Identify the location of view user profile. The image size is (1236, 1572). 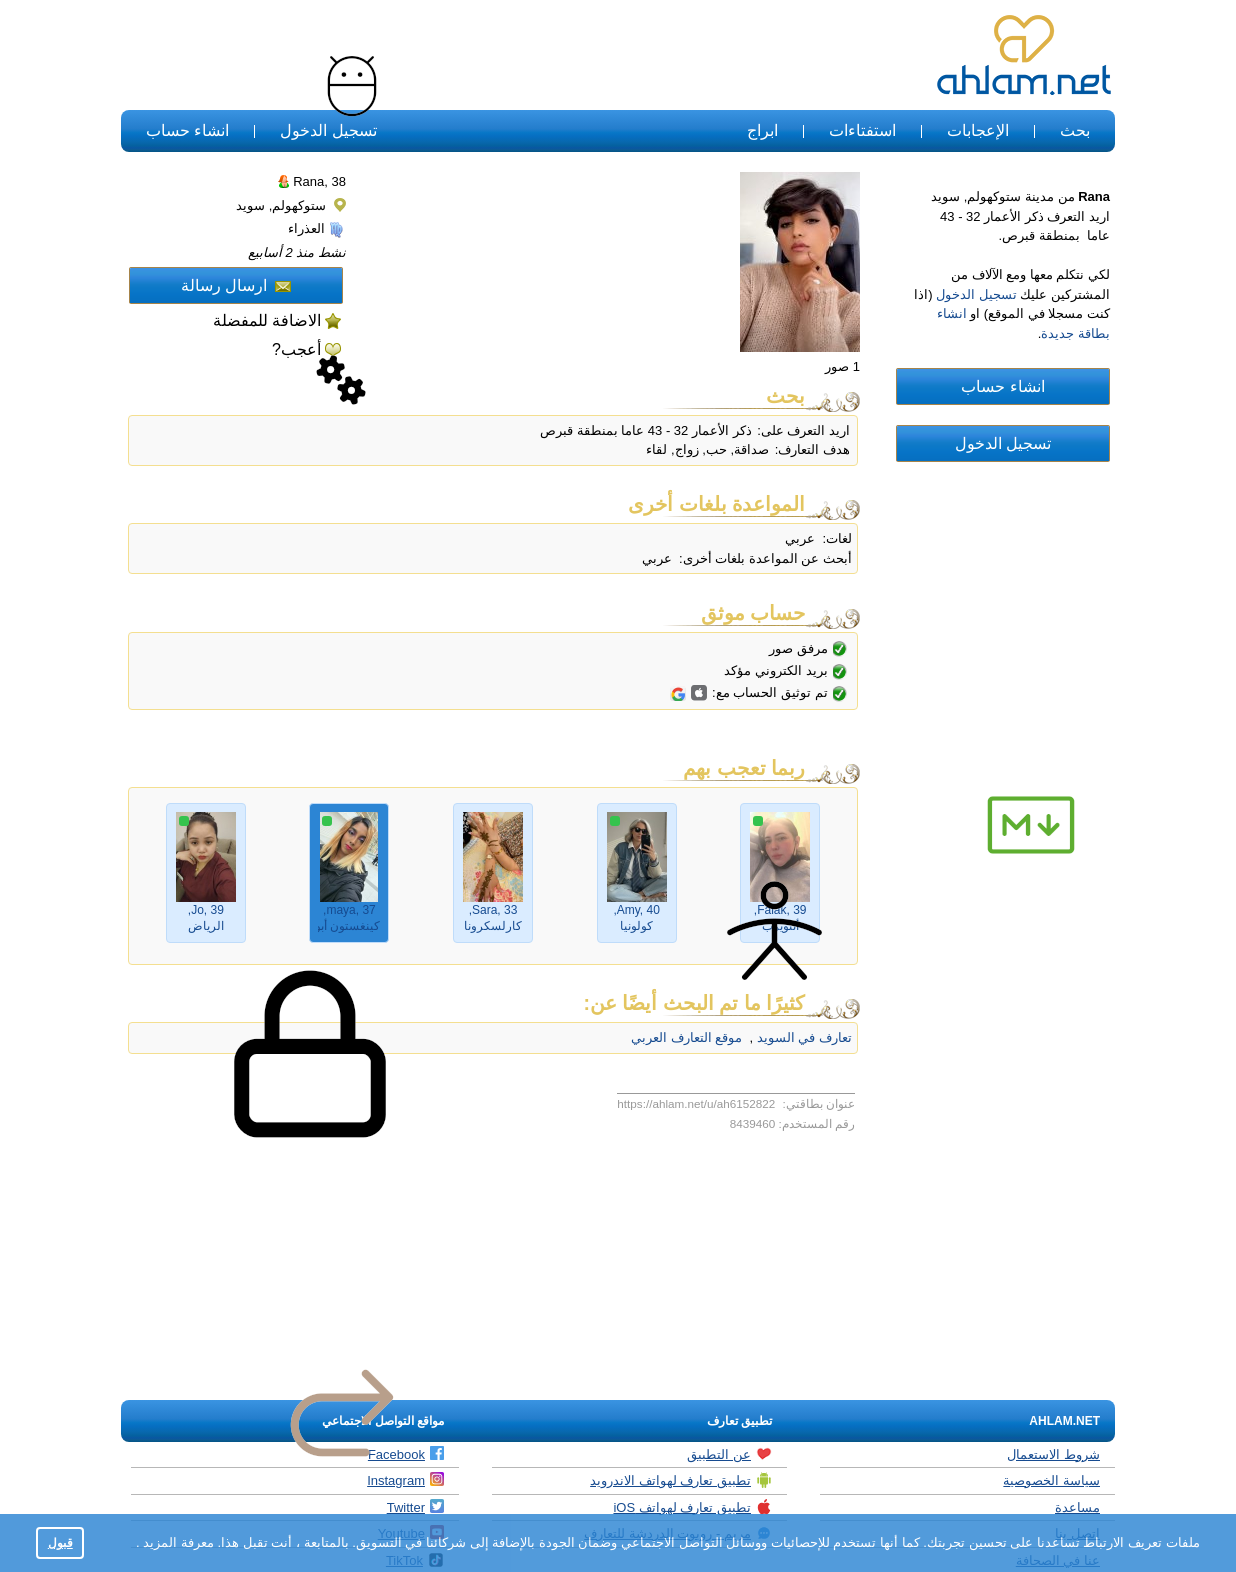
(774, 932).